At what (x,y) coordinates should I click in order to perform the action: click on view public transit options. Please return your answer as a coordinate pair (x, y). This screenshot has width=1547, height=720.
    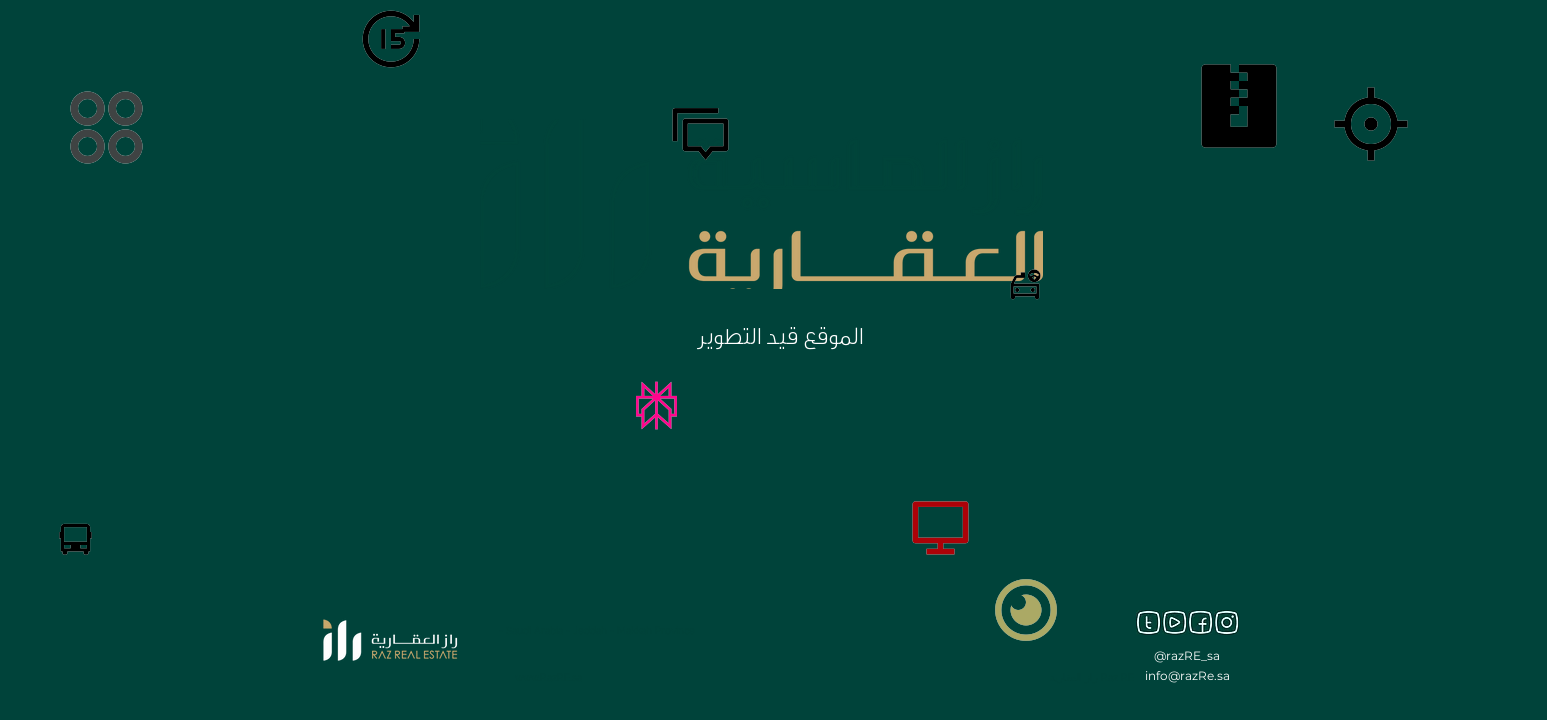
    Looking at the image, I should click on (75, 538).